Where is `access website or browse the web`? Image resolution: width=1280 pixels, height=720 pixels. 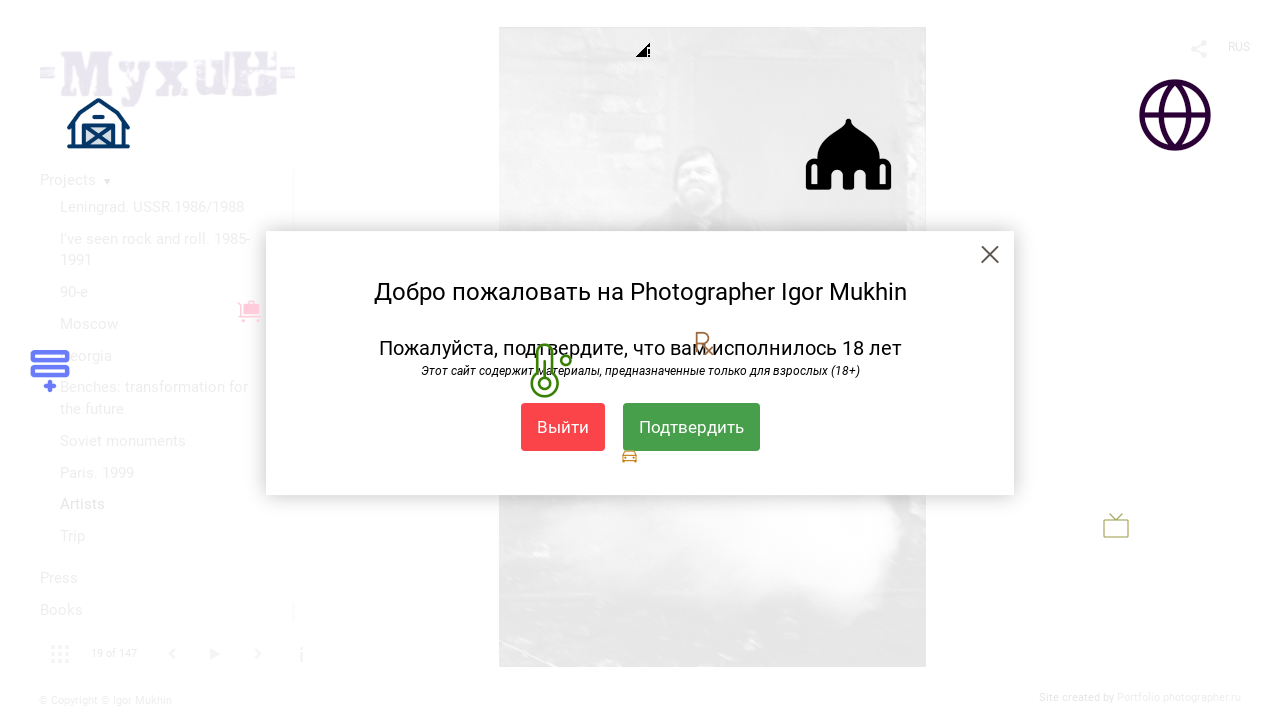 access website or browse the web is located at coordinates (1175, 115).